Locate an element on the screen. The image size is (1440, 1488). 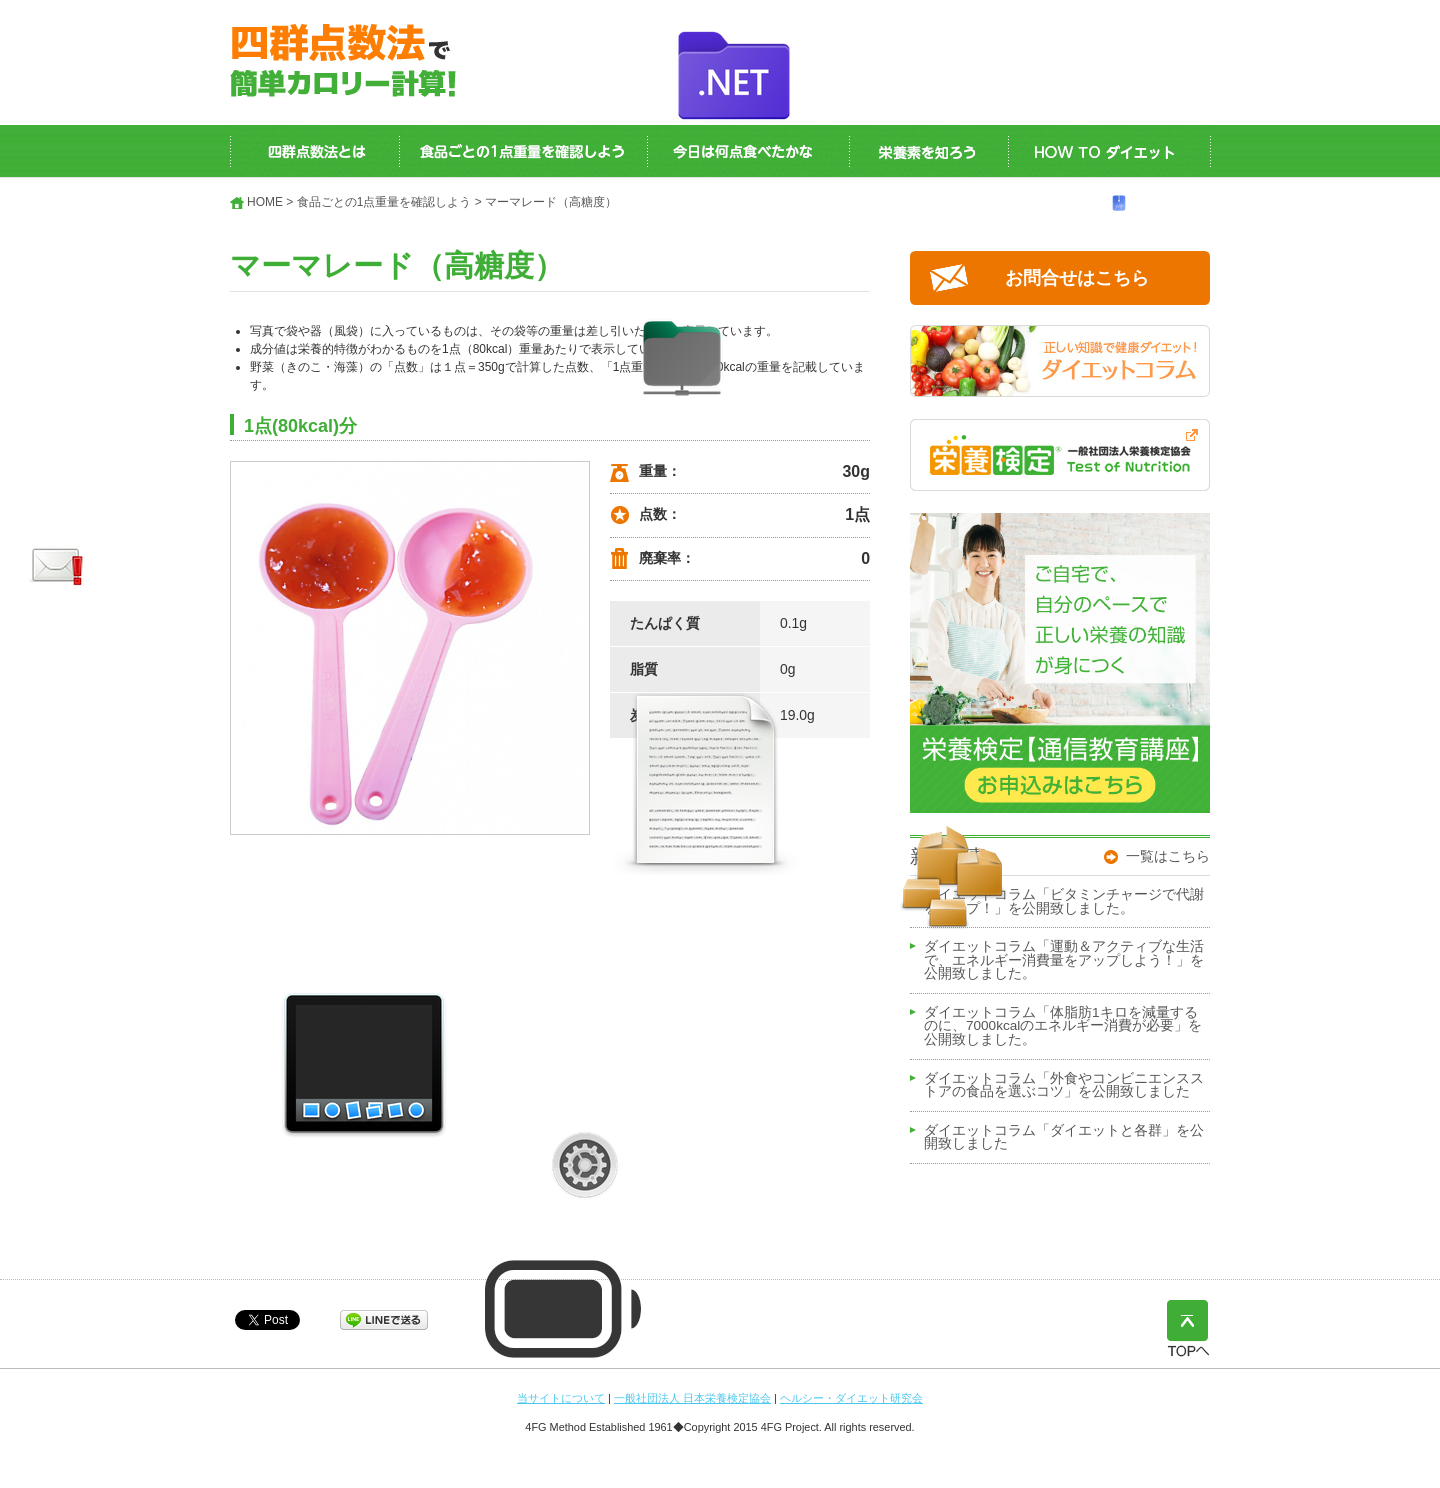
mark email as important is located at coordinates (55, 565).